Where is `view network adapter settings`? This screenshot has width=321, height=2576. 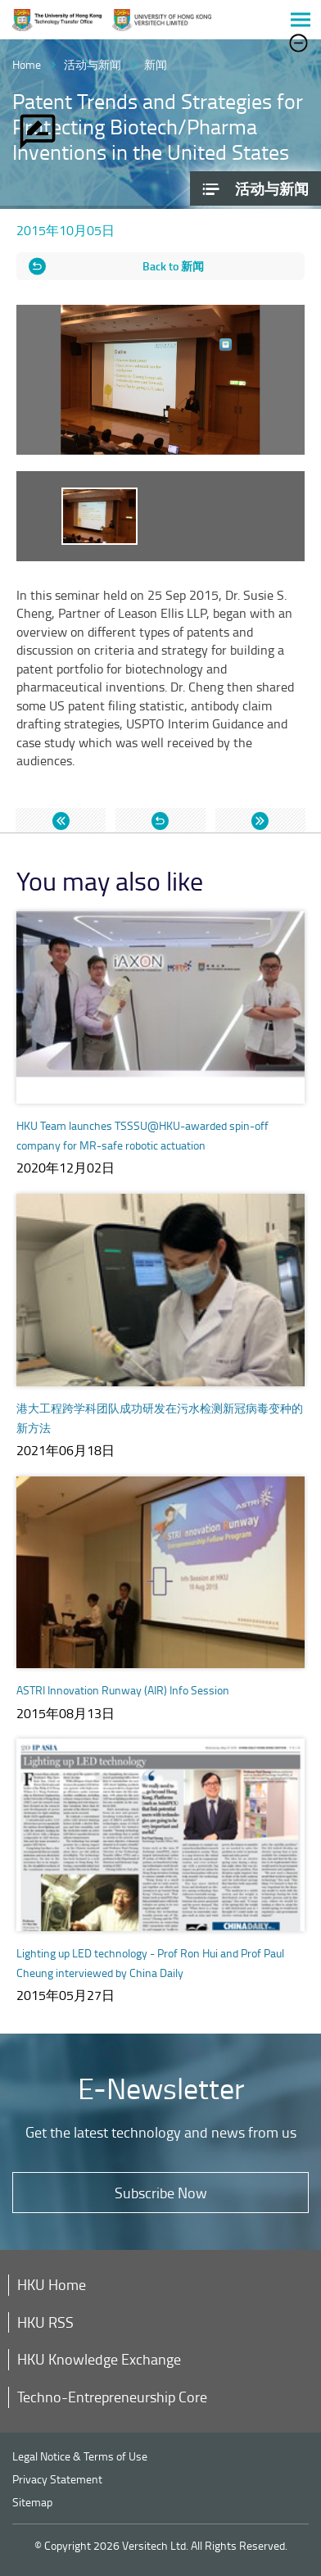 view network adapter settings is located at coordinates (225, 344).